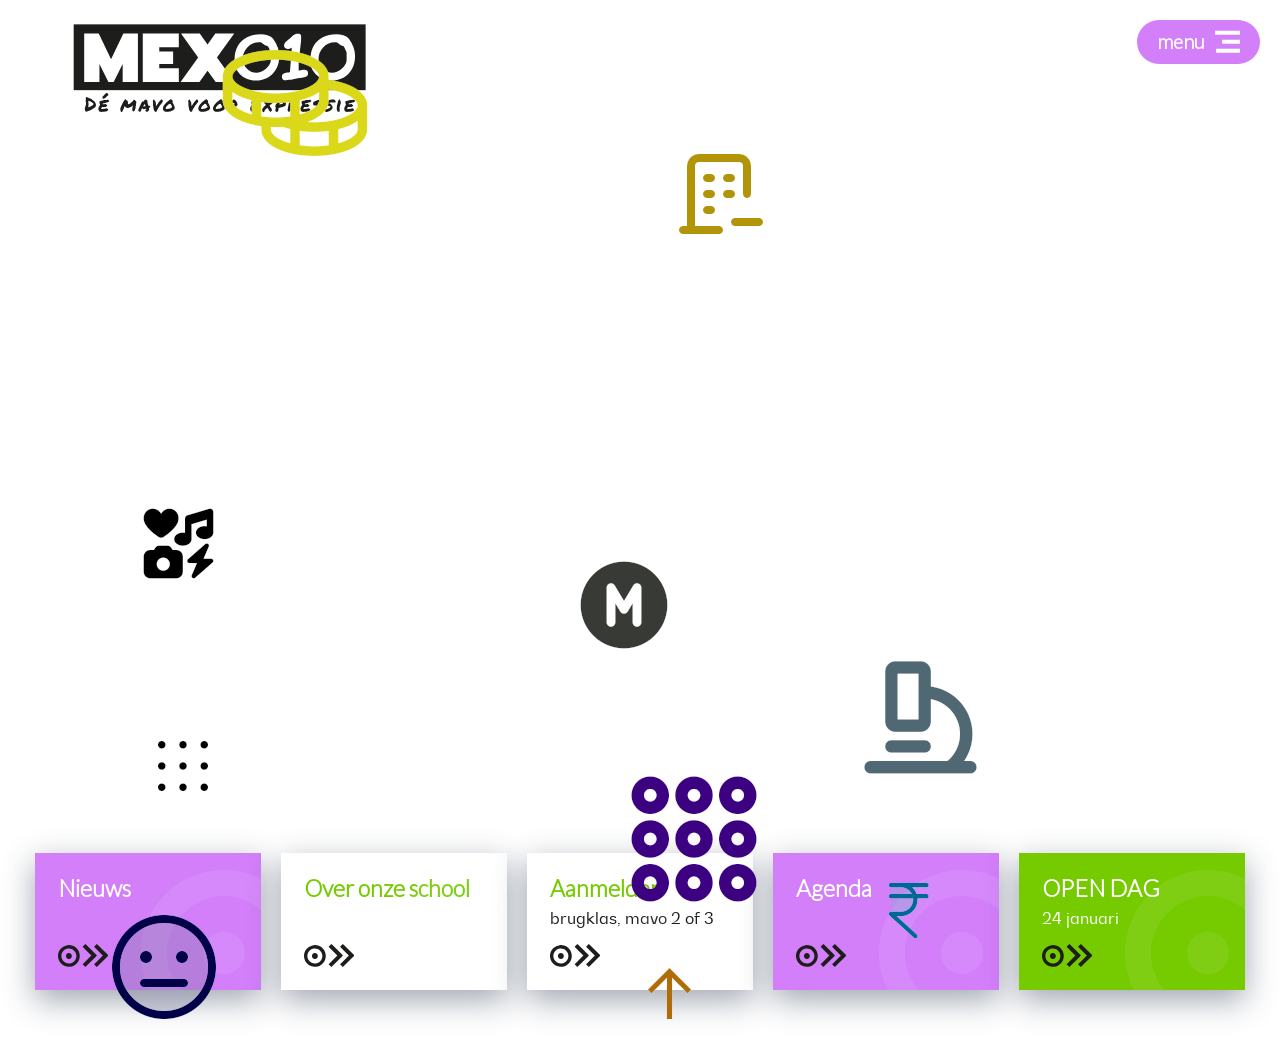 This screenshot has height=1040, width=1280. Describe the element at coordinates (669, 993) in the screenshot. I see `scroll to top of page` at that location.